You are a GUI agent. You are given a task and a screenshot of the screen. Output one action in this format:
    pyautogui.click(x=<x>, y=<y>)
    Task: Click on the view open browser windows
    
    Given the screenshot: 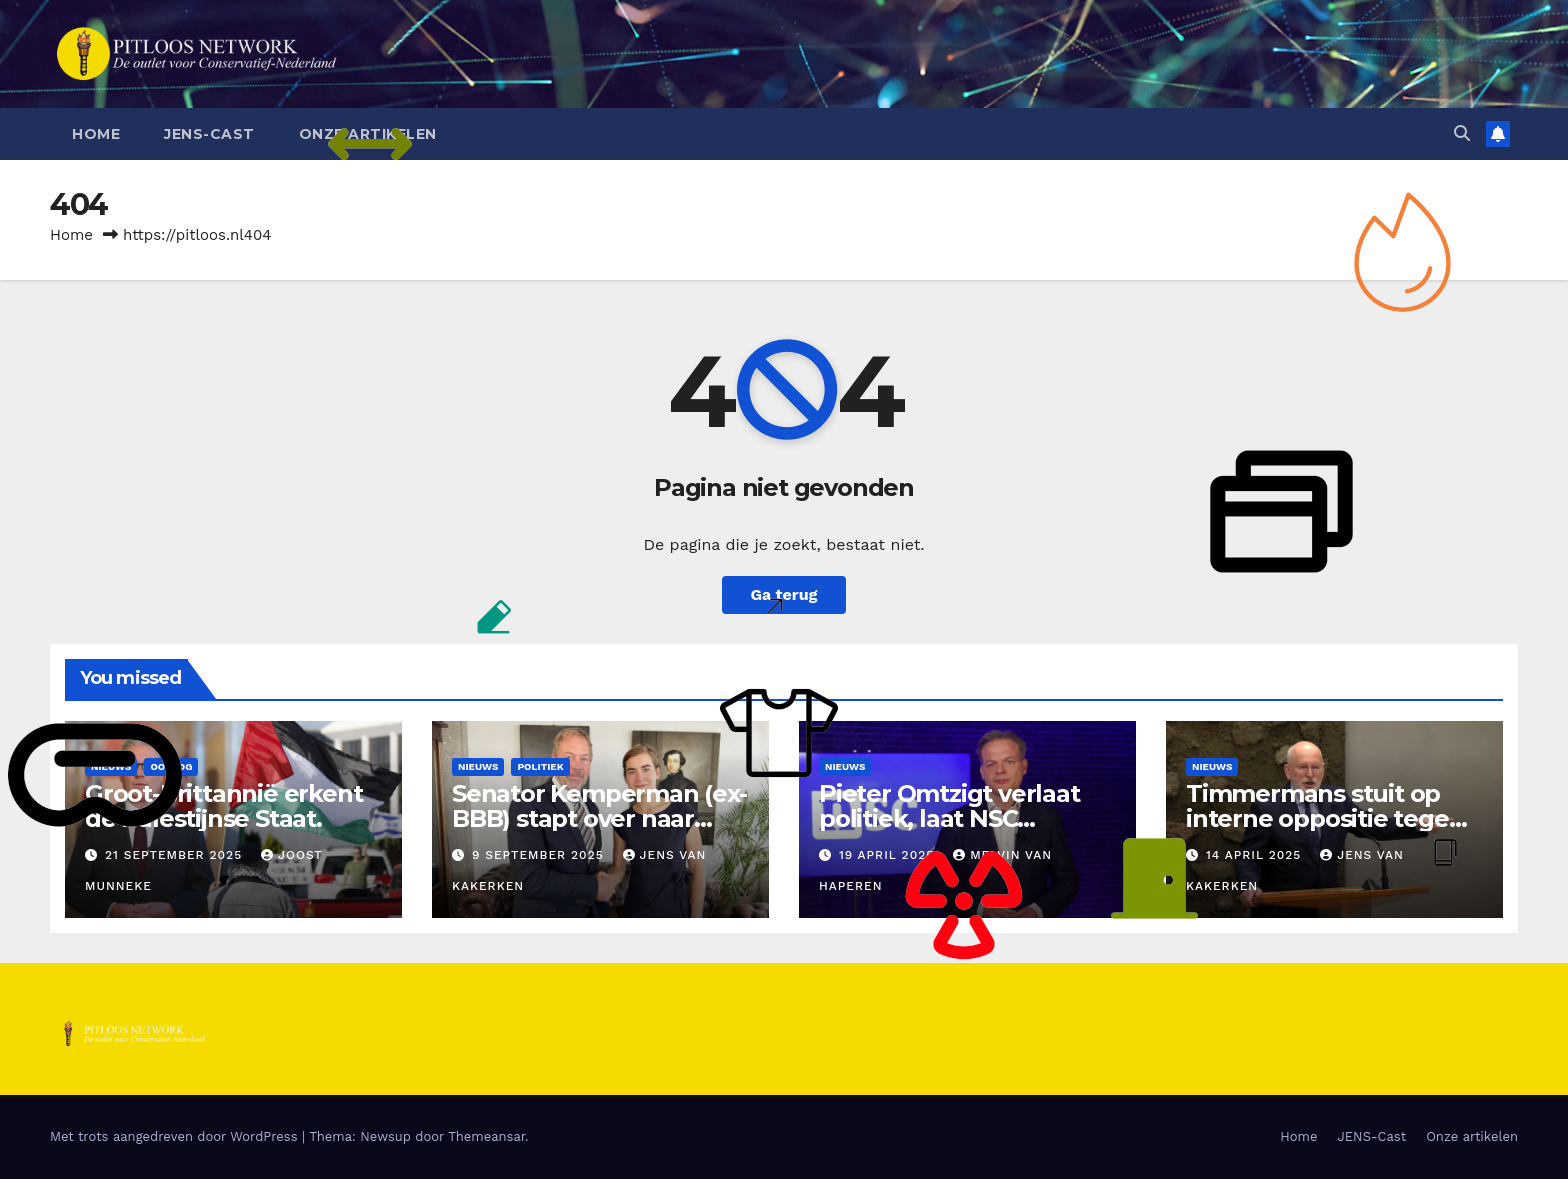 What is the action you would take?
    pyautogui.click(x=1281, y=511)
    